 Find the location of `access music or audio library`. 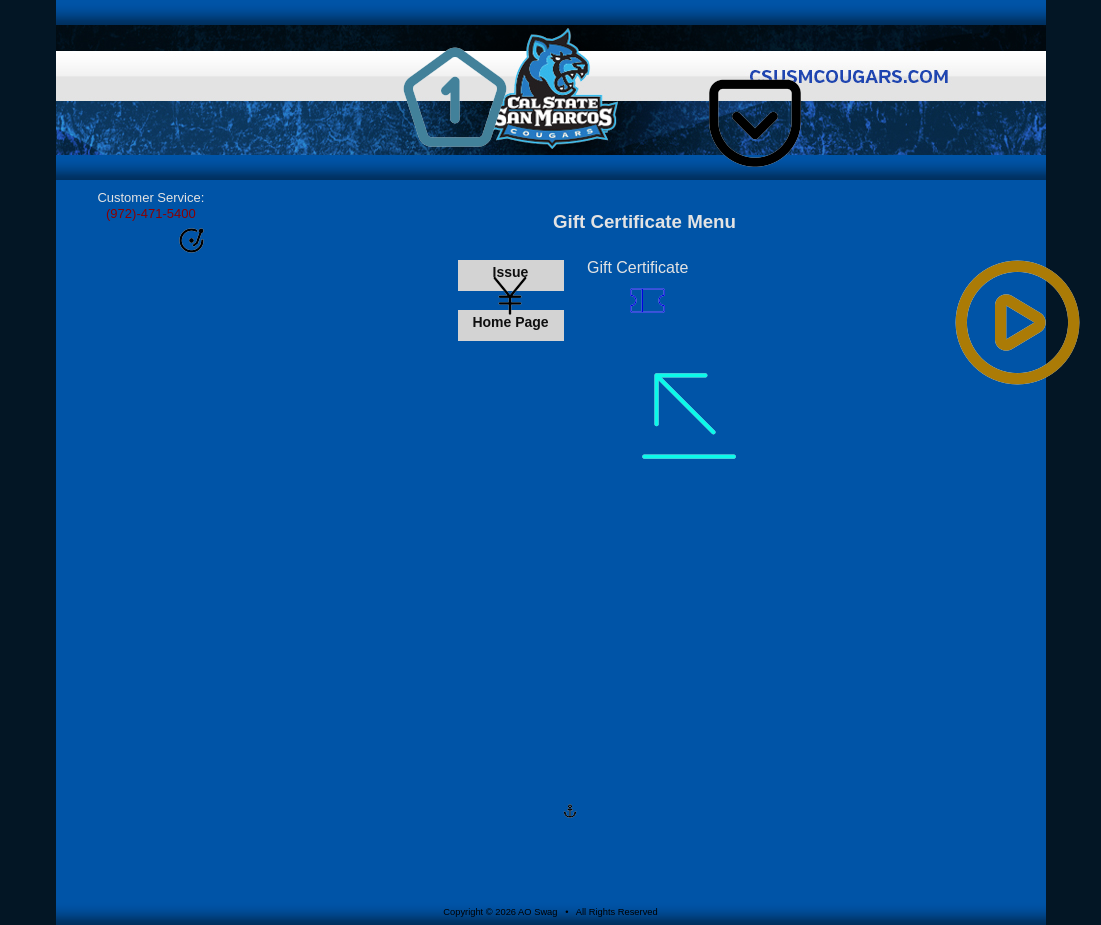

access music or audio library is located at coordinates (191, 240).